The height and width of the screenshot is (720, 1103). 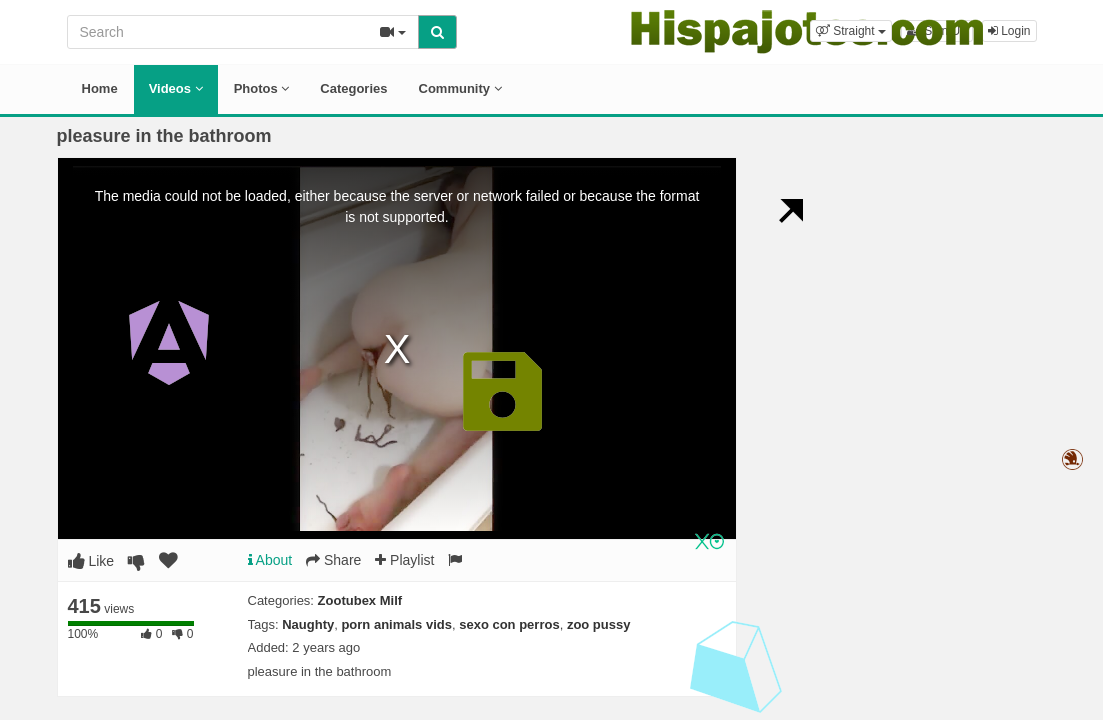 I want to click on save current file or document, so click(x=502, y=391).